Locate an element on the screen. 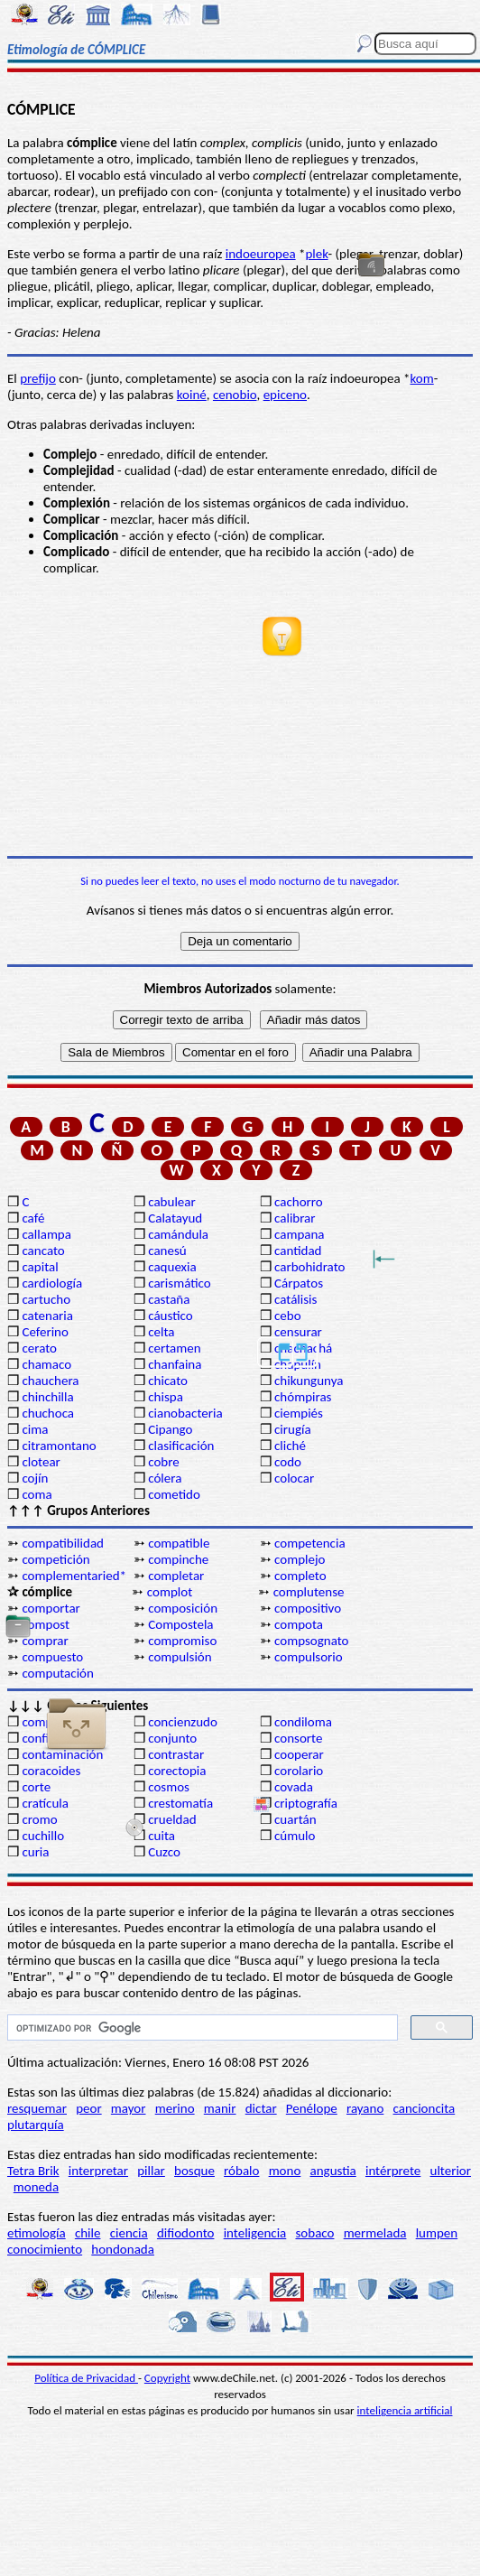 The height and width of the screenshot is (2576, 480). open your insync synced folder is located at coordinates (371, 264).